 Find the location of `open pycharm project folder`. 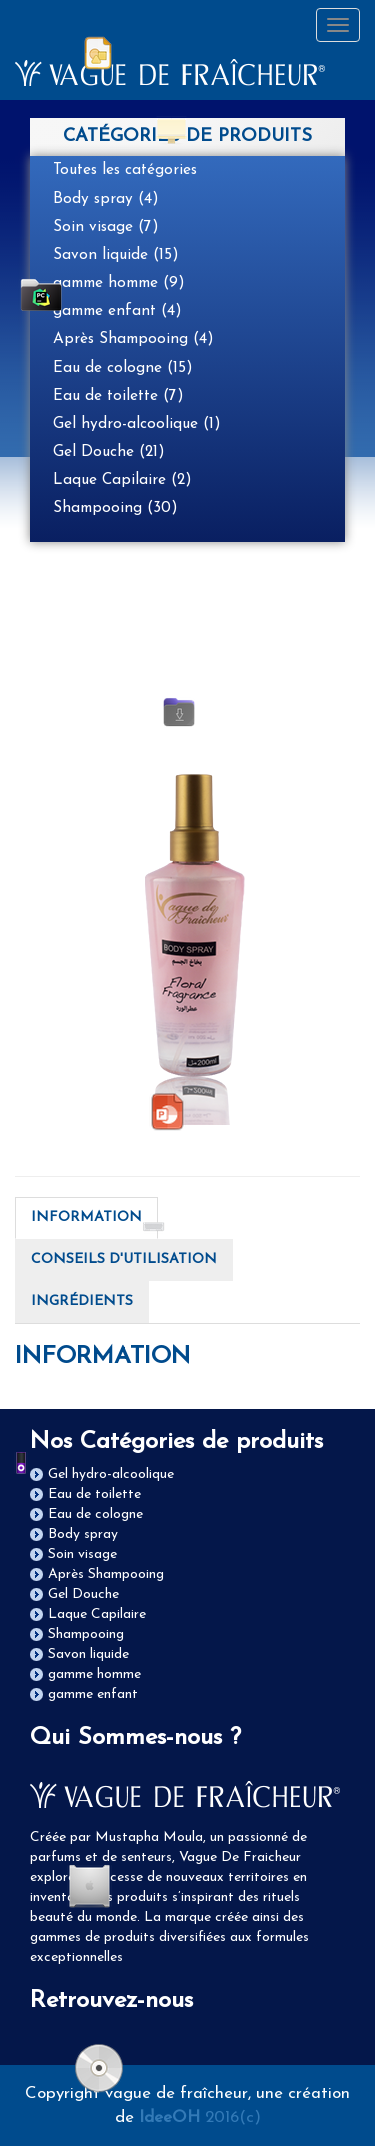

open pycharm project folder is located at coordinates (41, 296).